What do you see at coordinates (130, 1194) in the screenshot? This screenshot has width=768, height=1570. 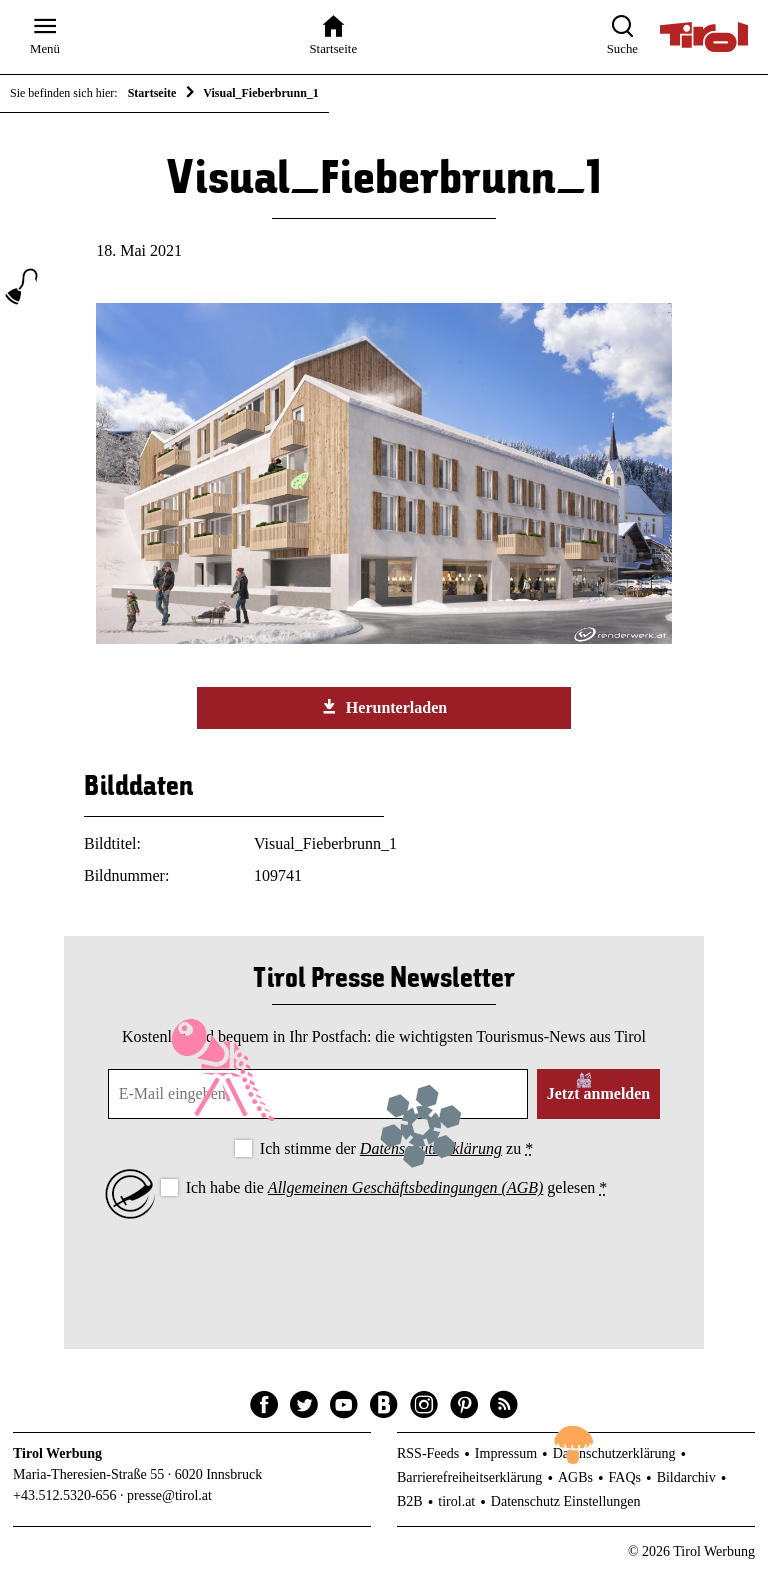 I see `activate spin attack or special sword ability` at bounding box center [130, 1194].